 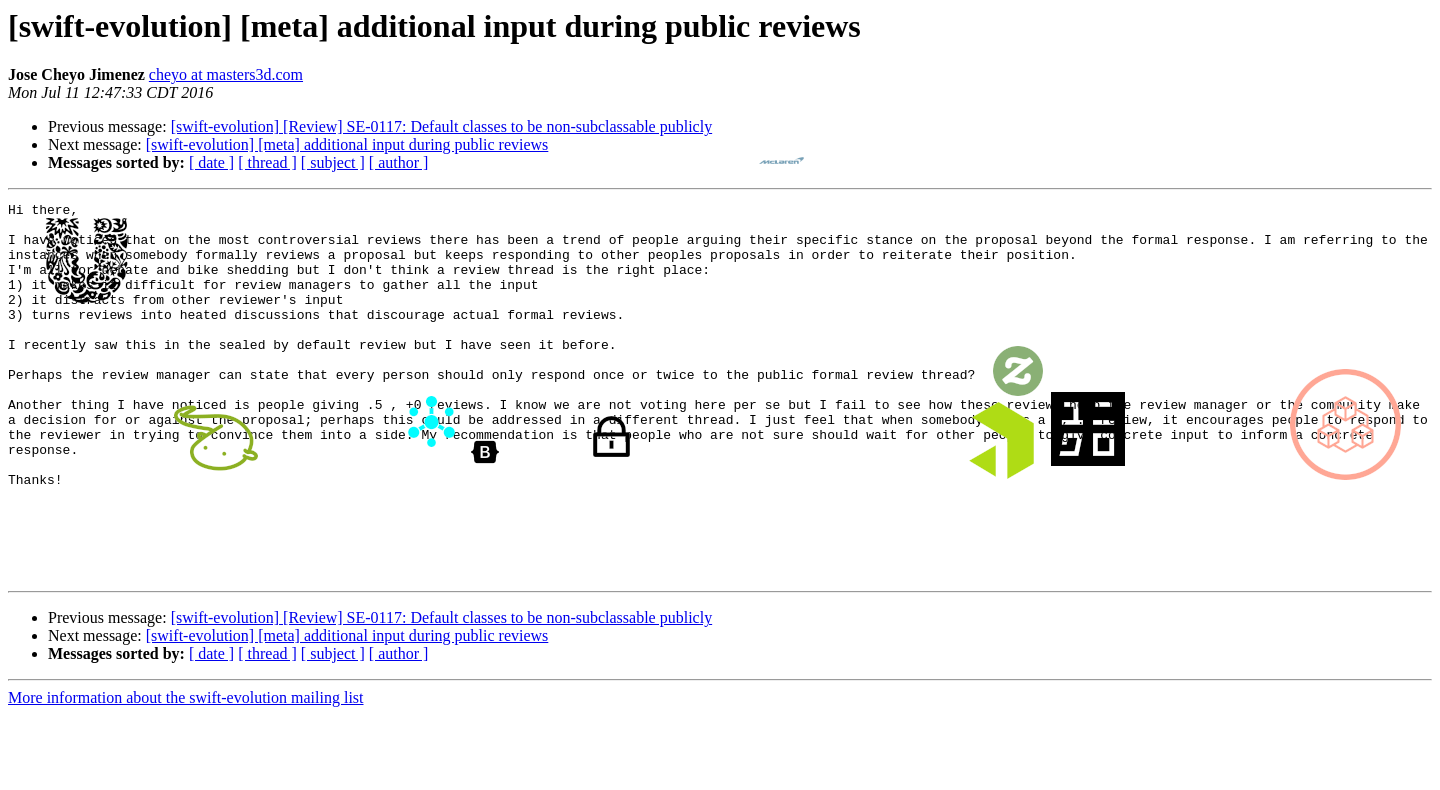 What do you see at coordinates (1088, 429) in the screenshot?
I see `visit the UNIQLO Japan website or app` at bounding box center [1088, 429].